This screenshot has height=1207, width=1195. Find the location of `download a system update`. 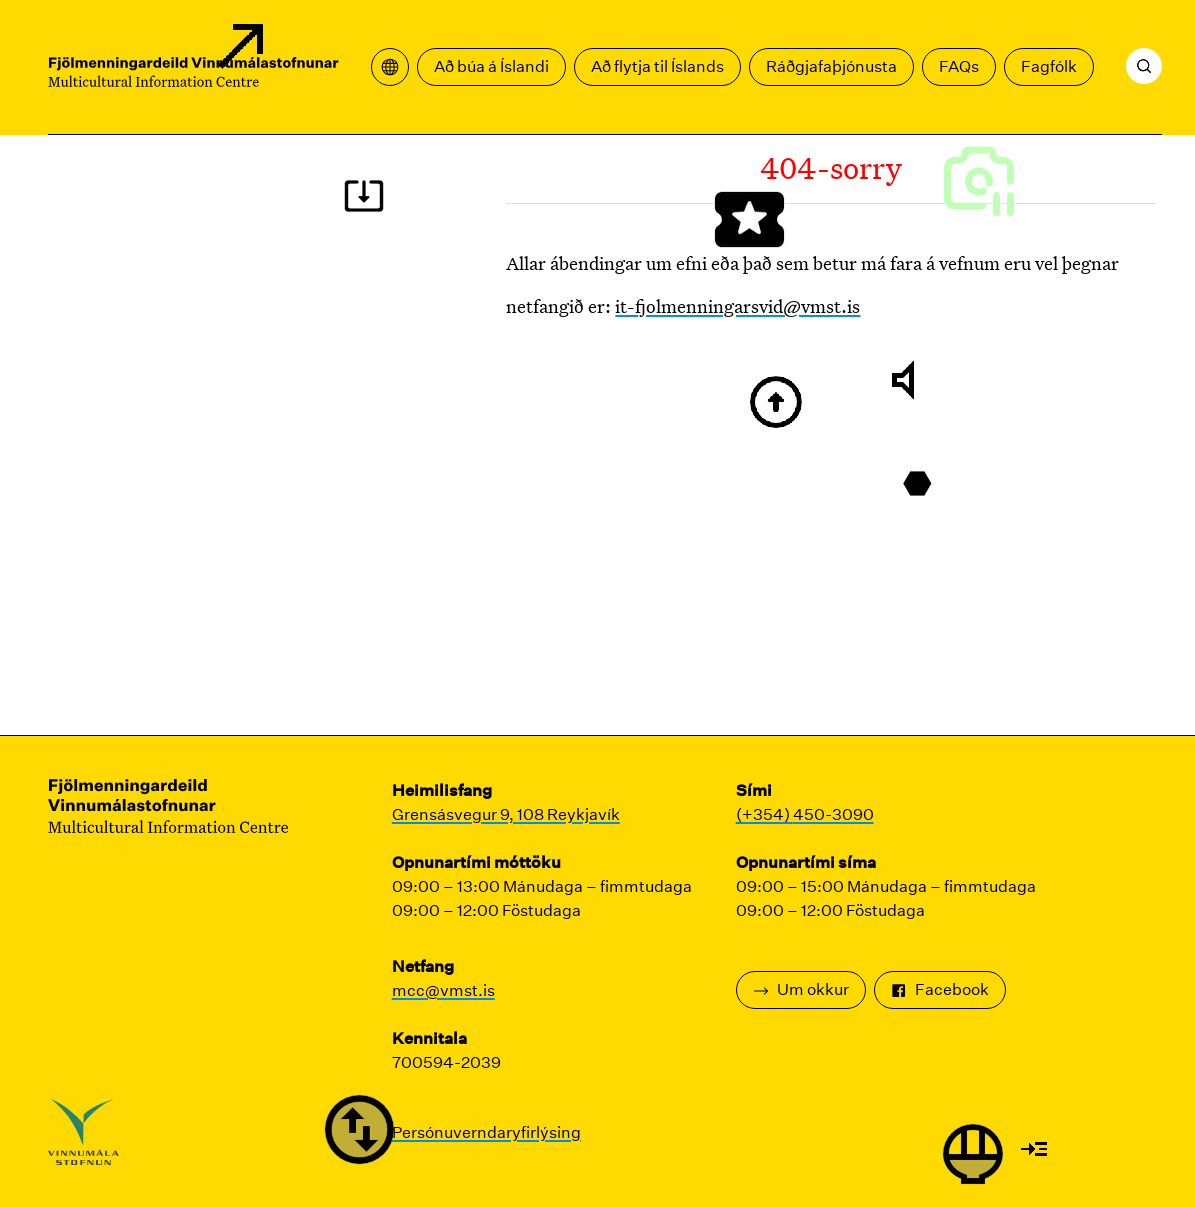

download a system update is located at coordinates (364, 196).